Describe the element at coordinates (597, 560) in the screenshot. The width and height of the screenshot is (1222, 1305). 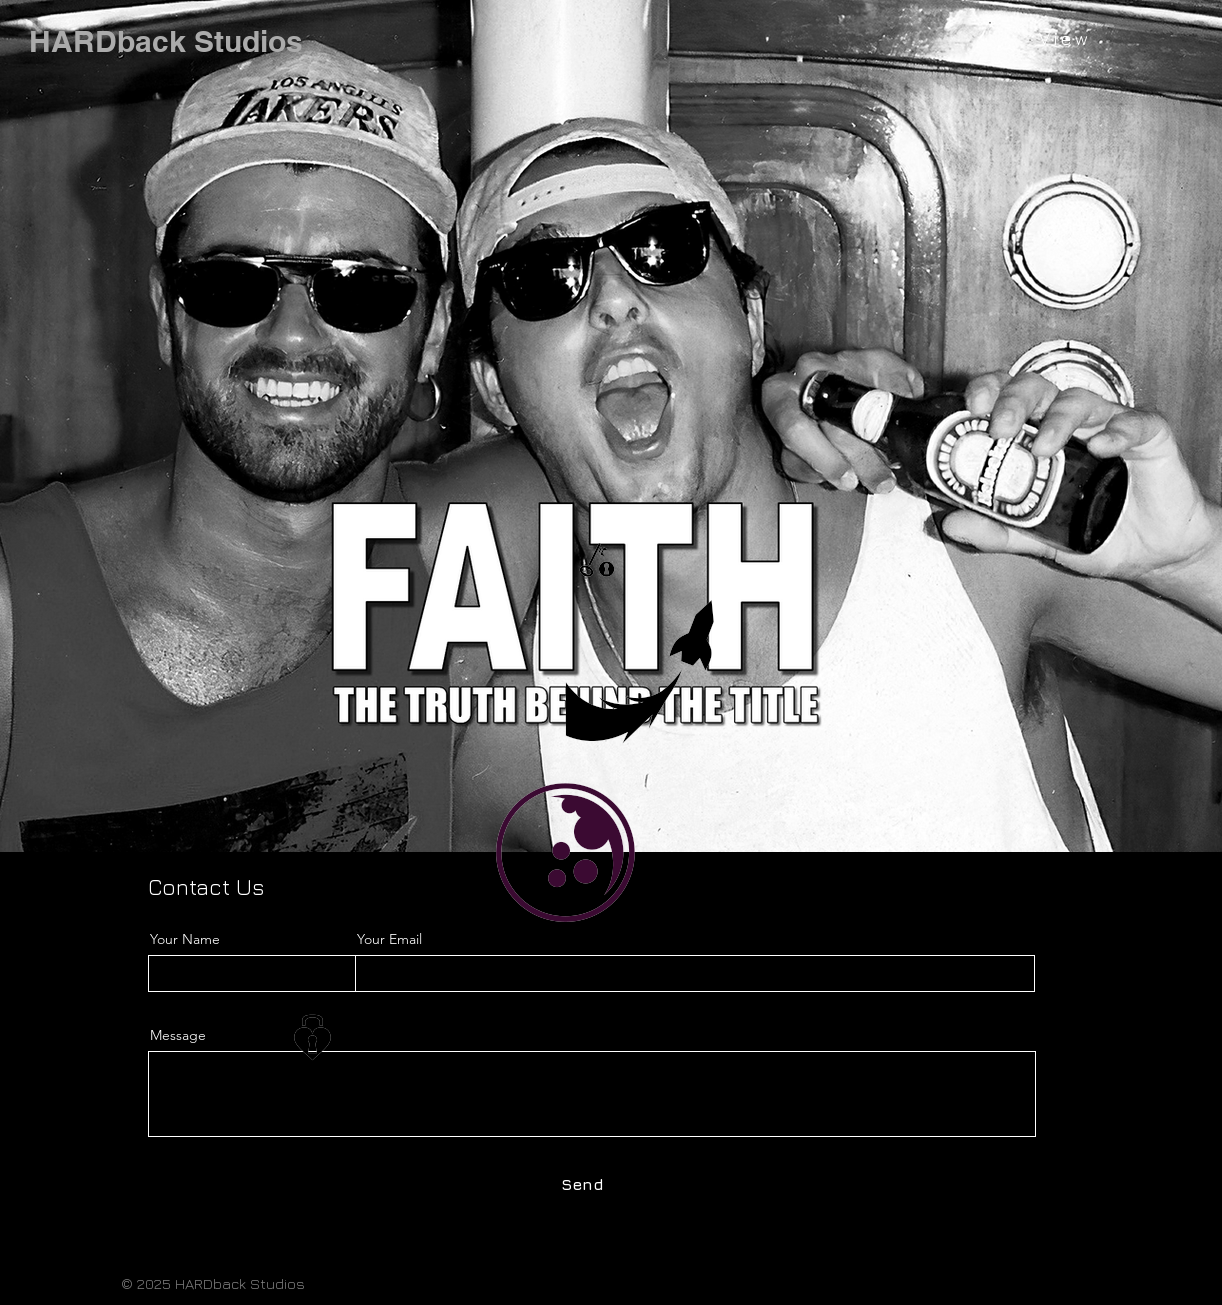
I see `lock or unlock a game item` at that location.